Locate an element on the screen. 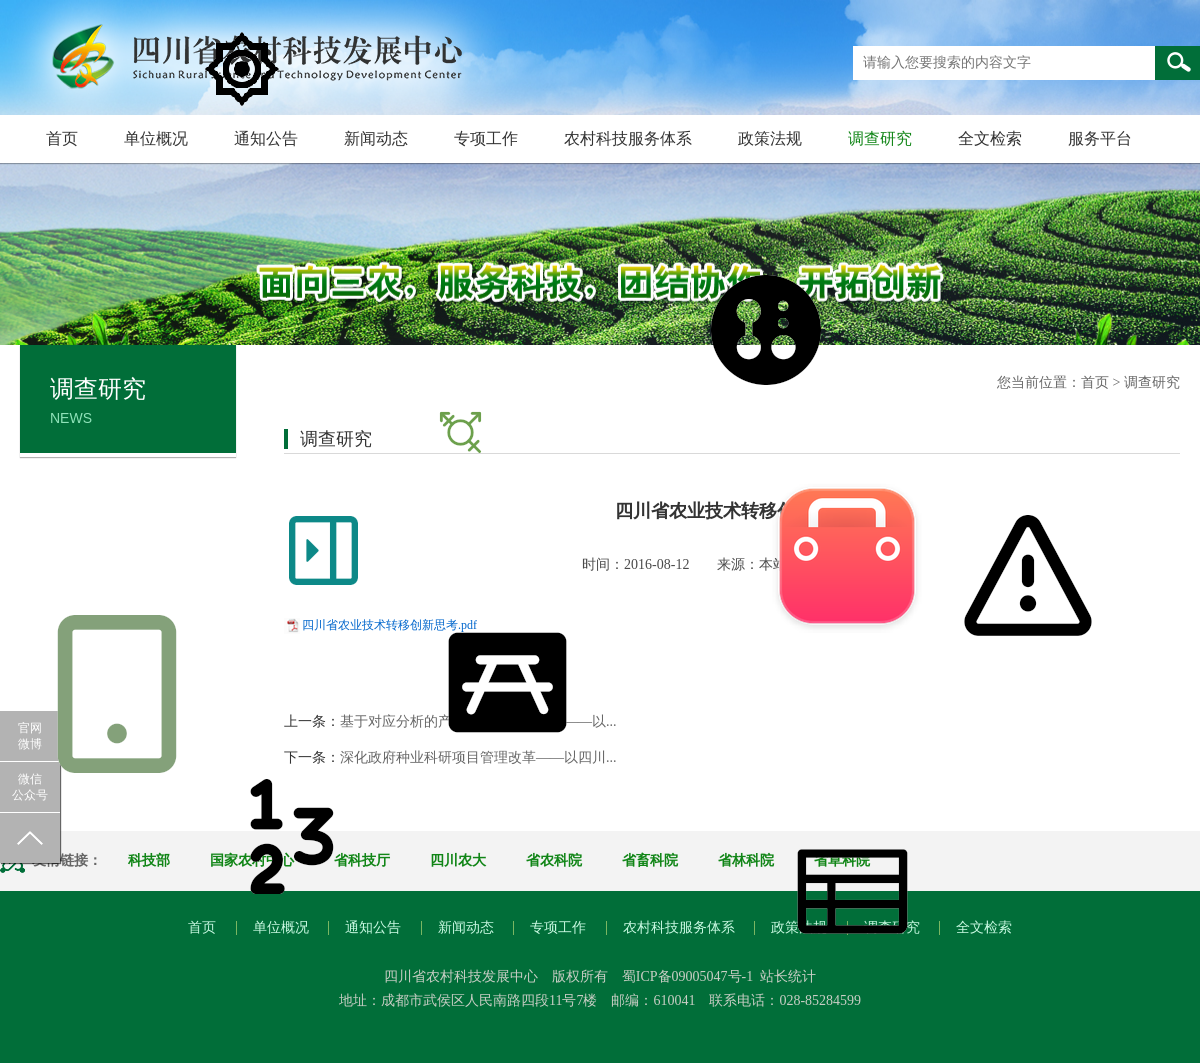 The image size is (1200, 1063). access system utilities and tools is located at coordinates (847, 556).